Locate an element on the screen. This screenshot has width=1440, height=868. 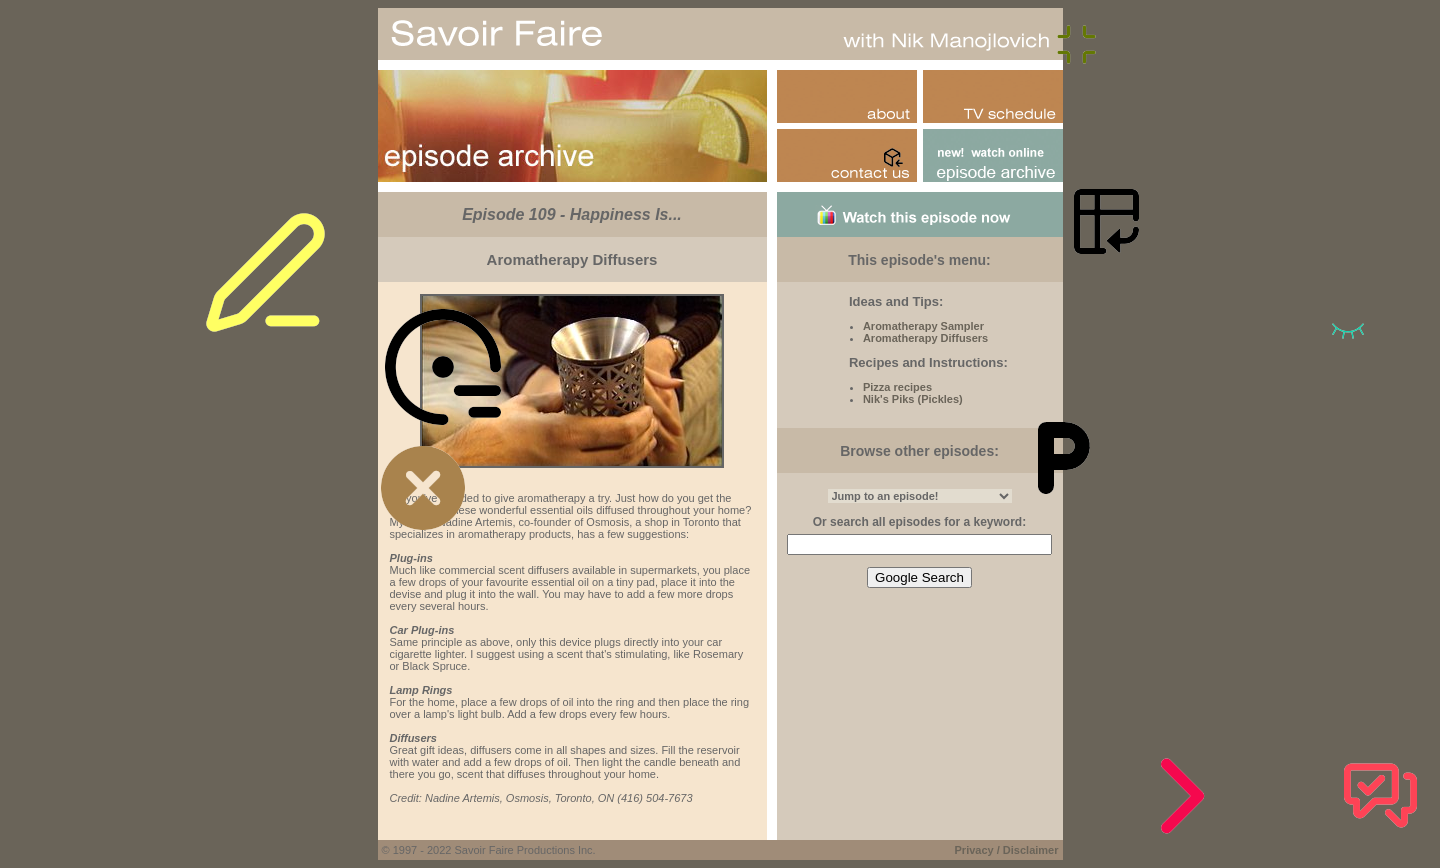
pivot table column in spreadsheet view is located at coordinates (1106, 221).